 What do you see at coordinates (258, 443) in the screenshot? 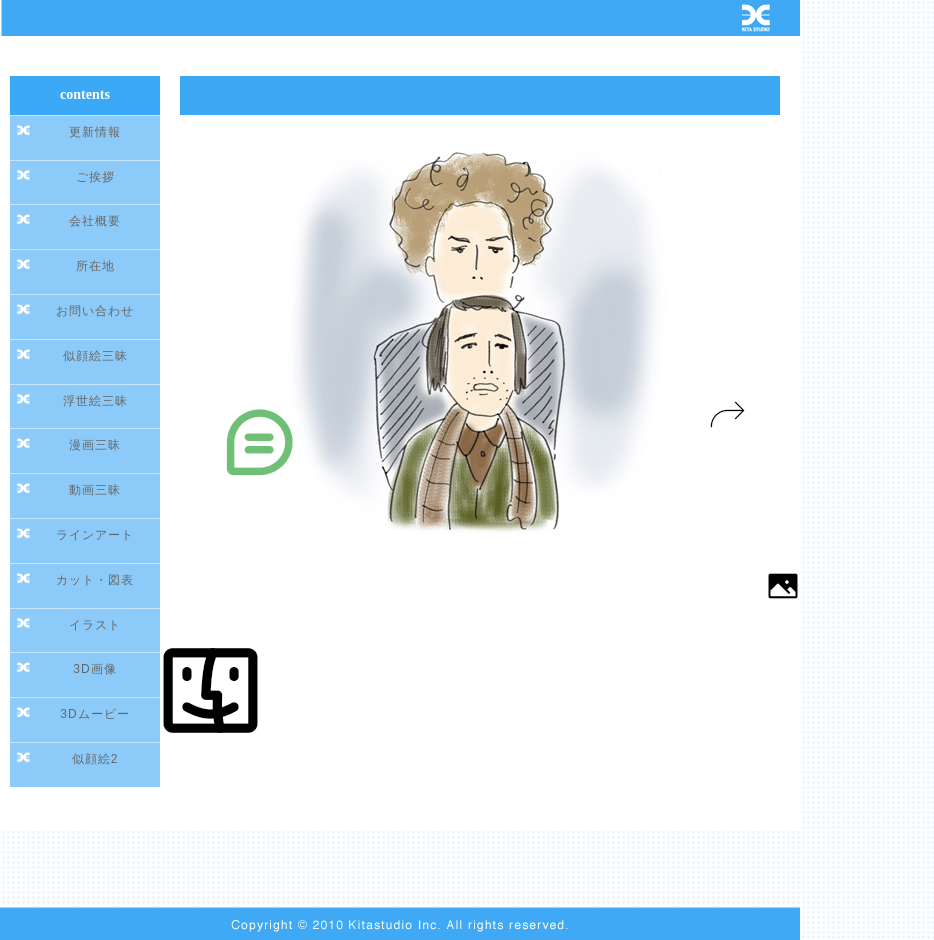
I see `open chat or messaging` at bounding box center [258, 443].